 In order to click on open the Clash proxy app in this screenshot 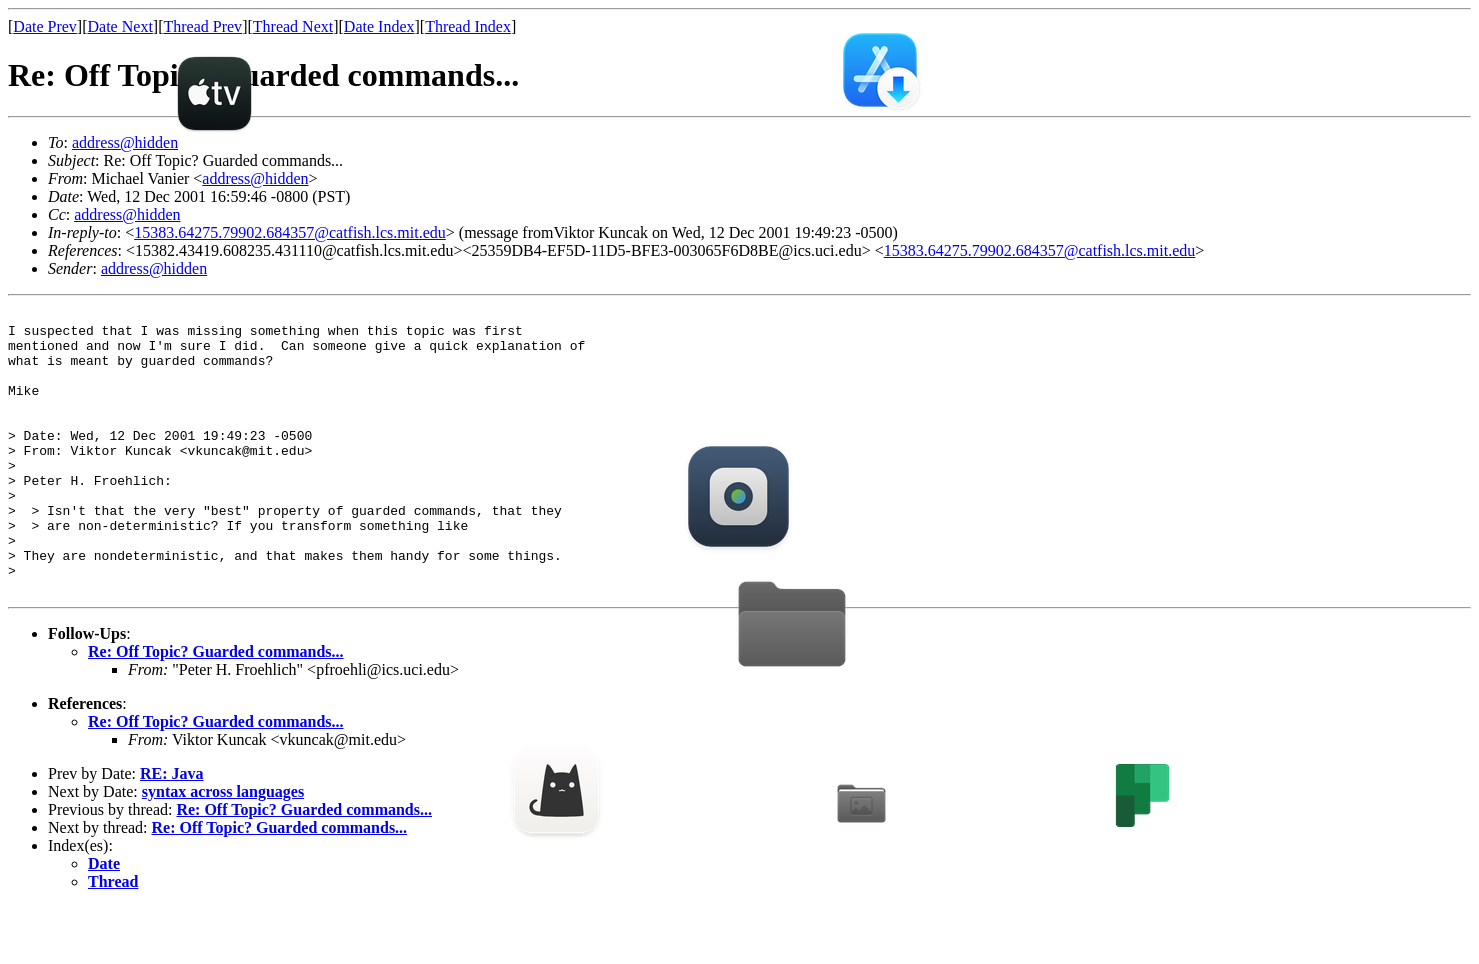, I will do `click(556, 790)`.